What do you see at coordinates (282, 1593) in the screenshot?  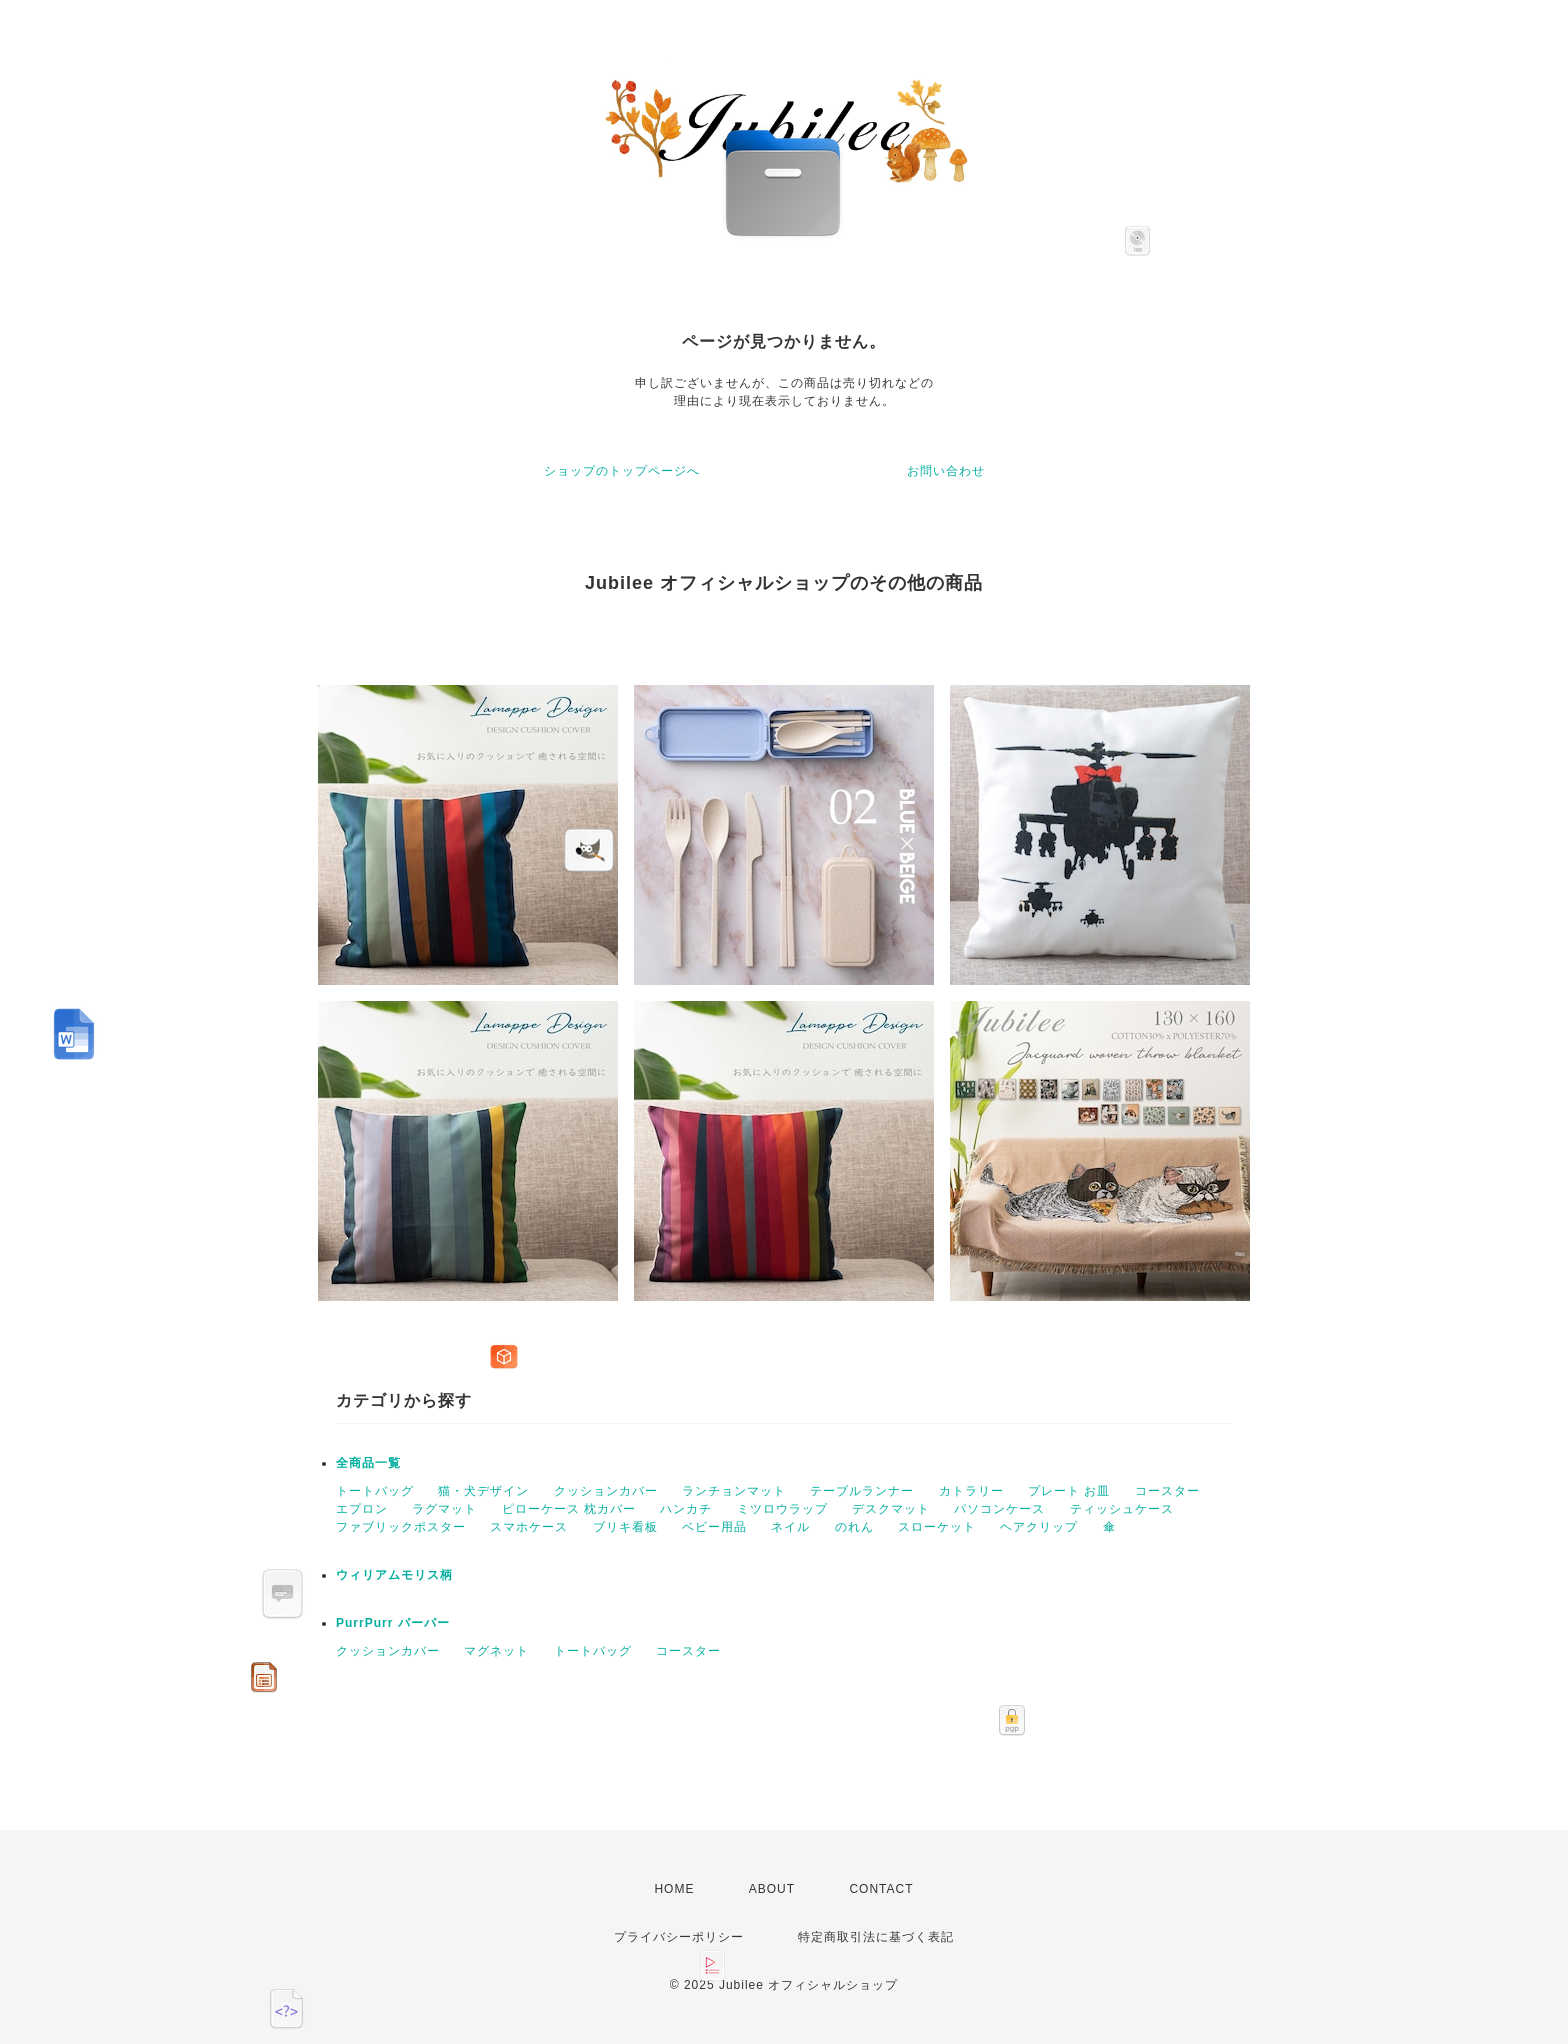 I see `a SAMI subtitle or caption file` at bounding box center [282, 1593].